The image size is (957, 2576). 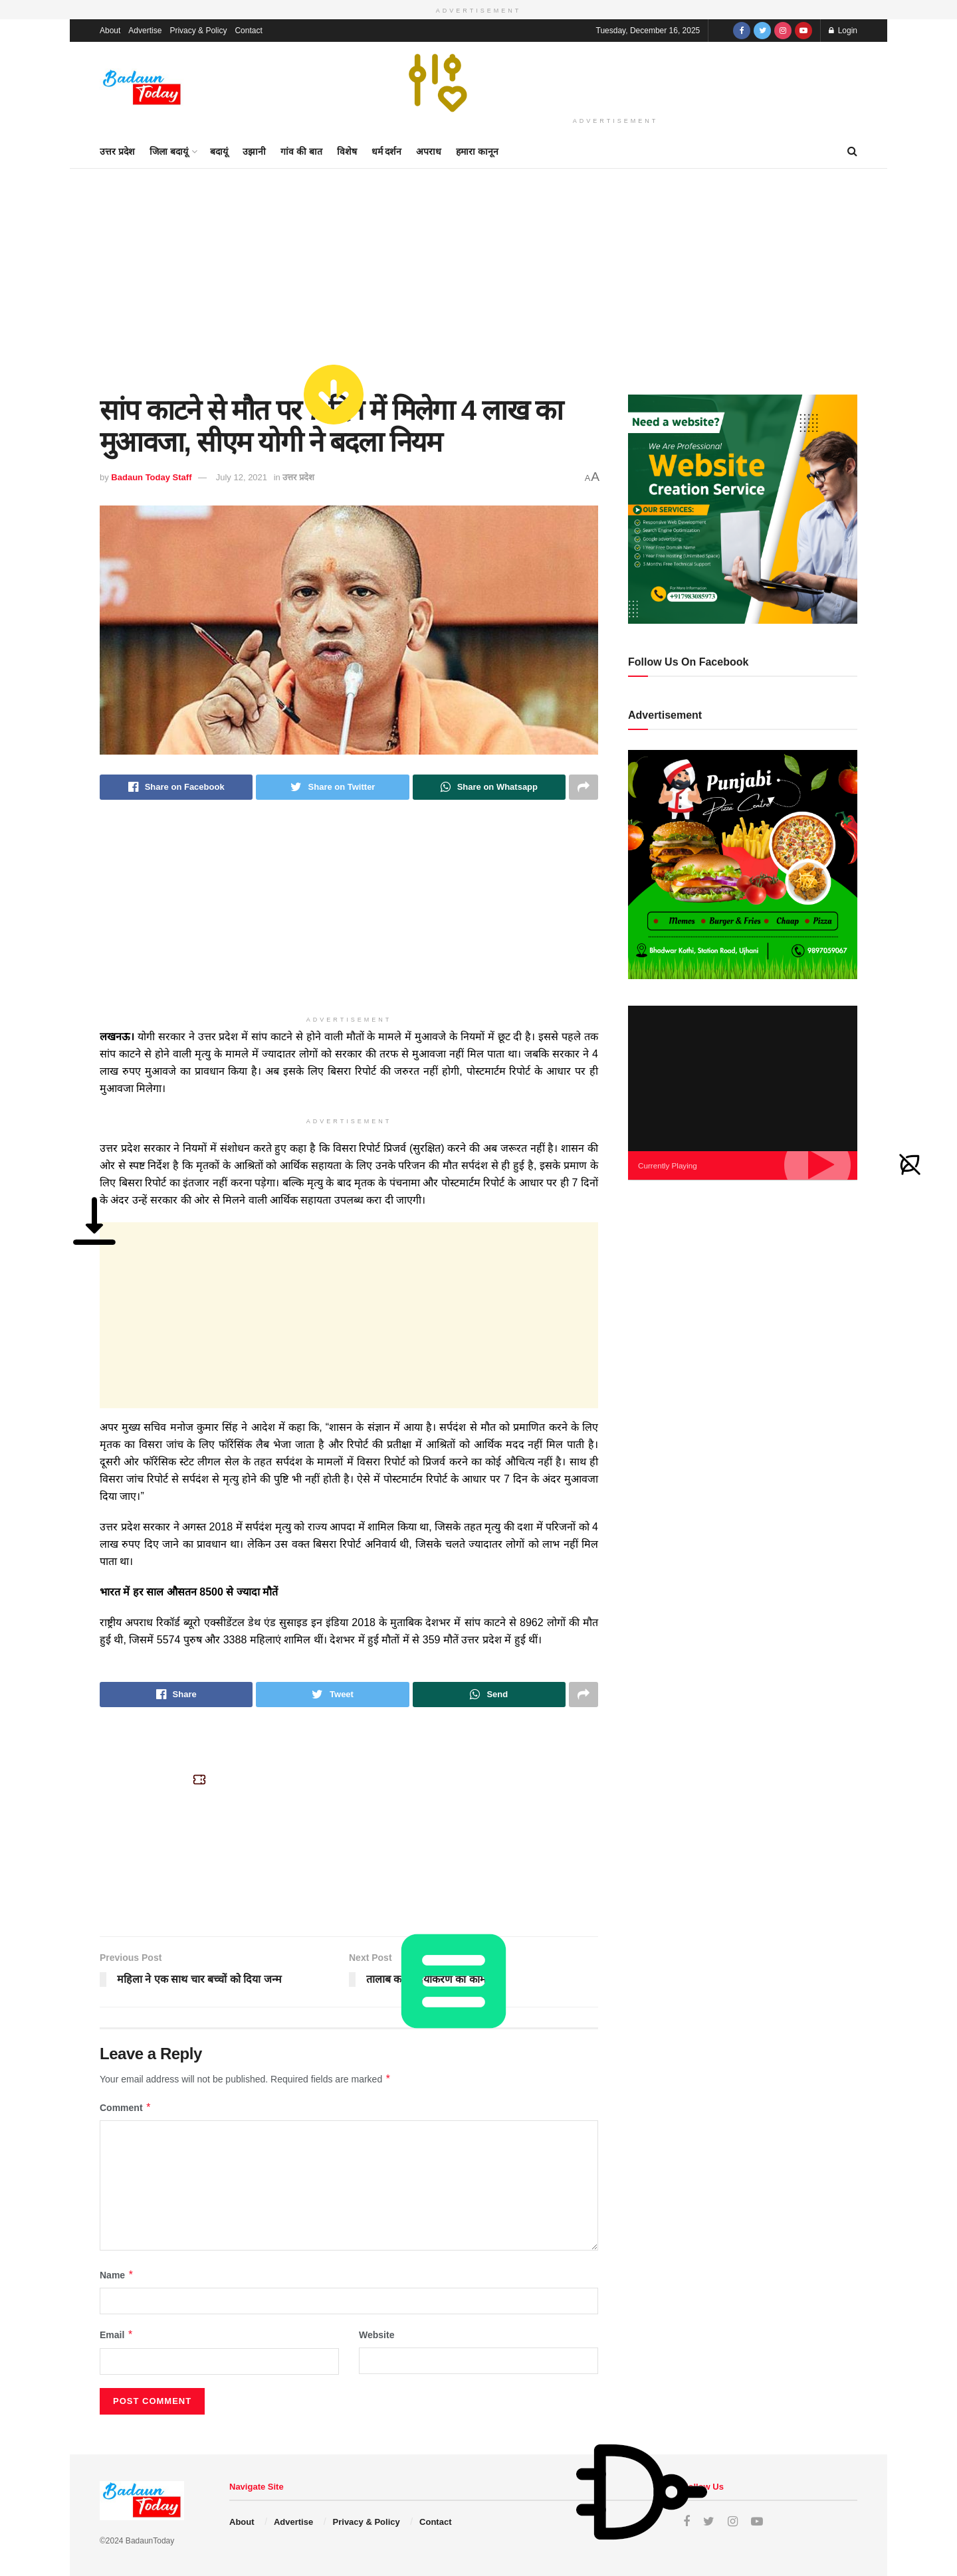 I want to click on align content to the bottom edge, so click(x=94, y=1221).